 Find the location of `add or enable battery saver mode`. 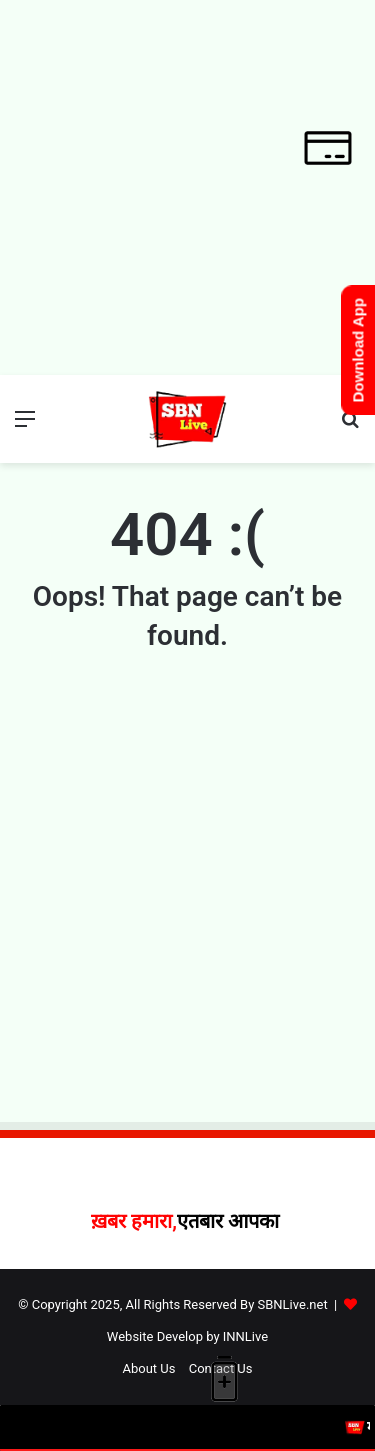

add or enable battery saver mode is located at coordinates (224, 1379).